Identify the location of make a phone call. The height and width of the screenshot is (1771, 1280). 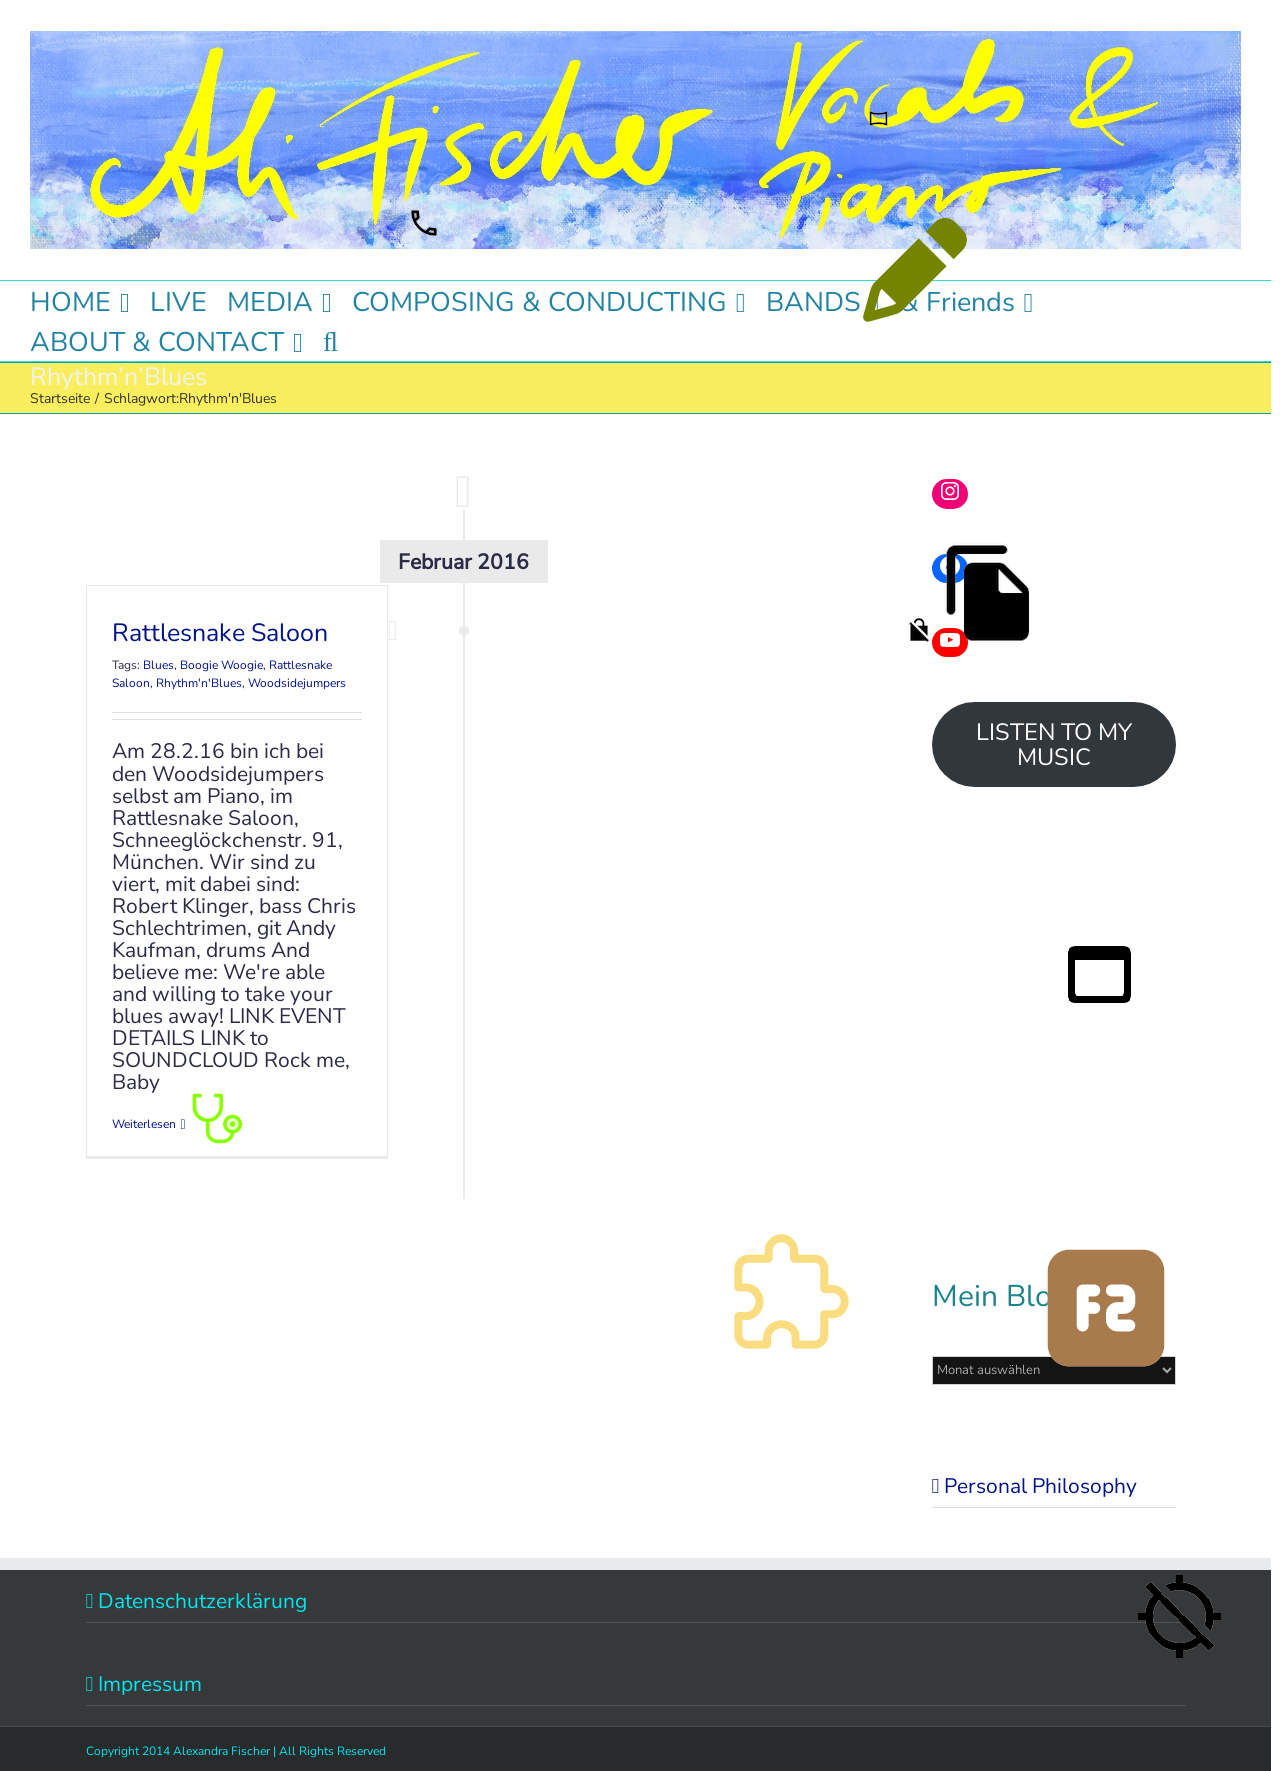
(424, 223).